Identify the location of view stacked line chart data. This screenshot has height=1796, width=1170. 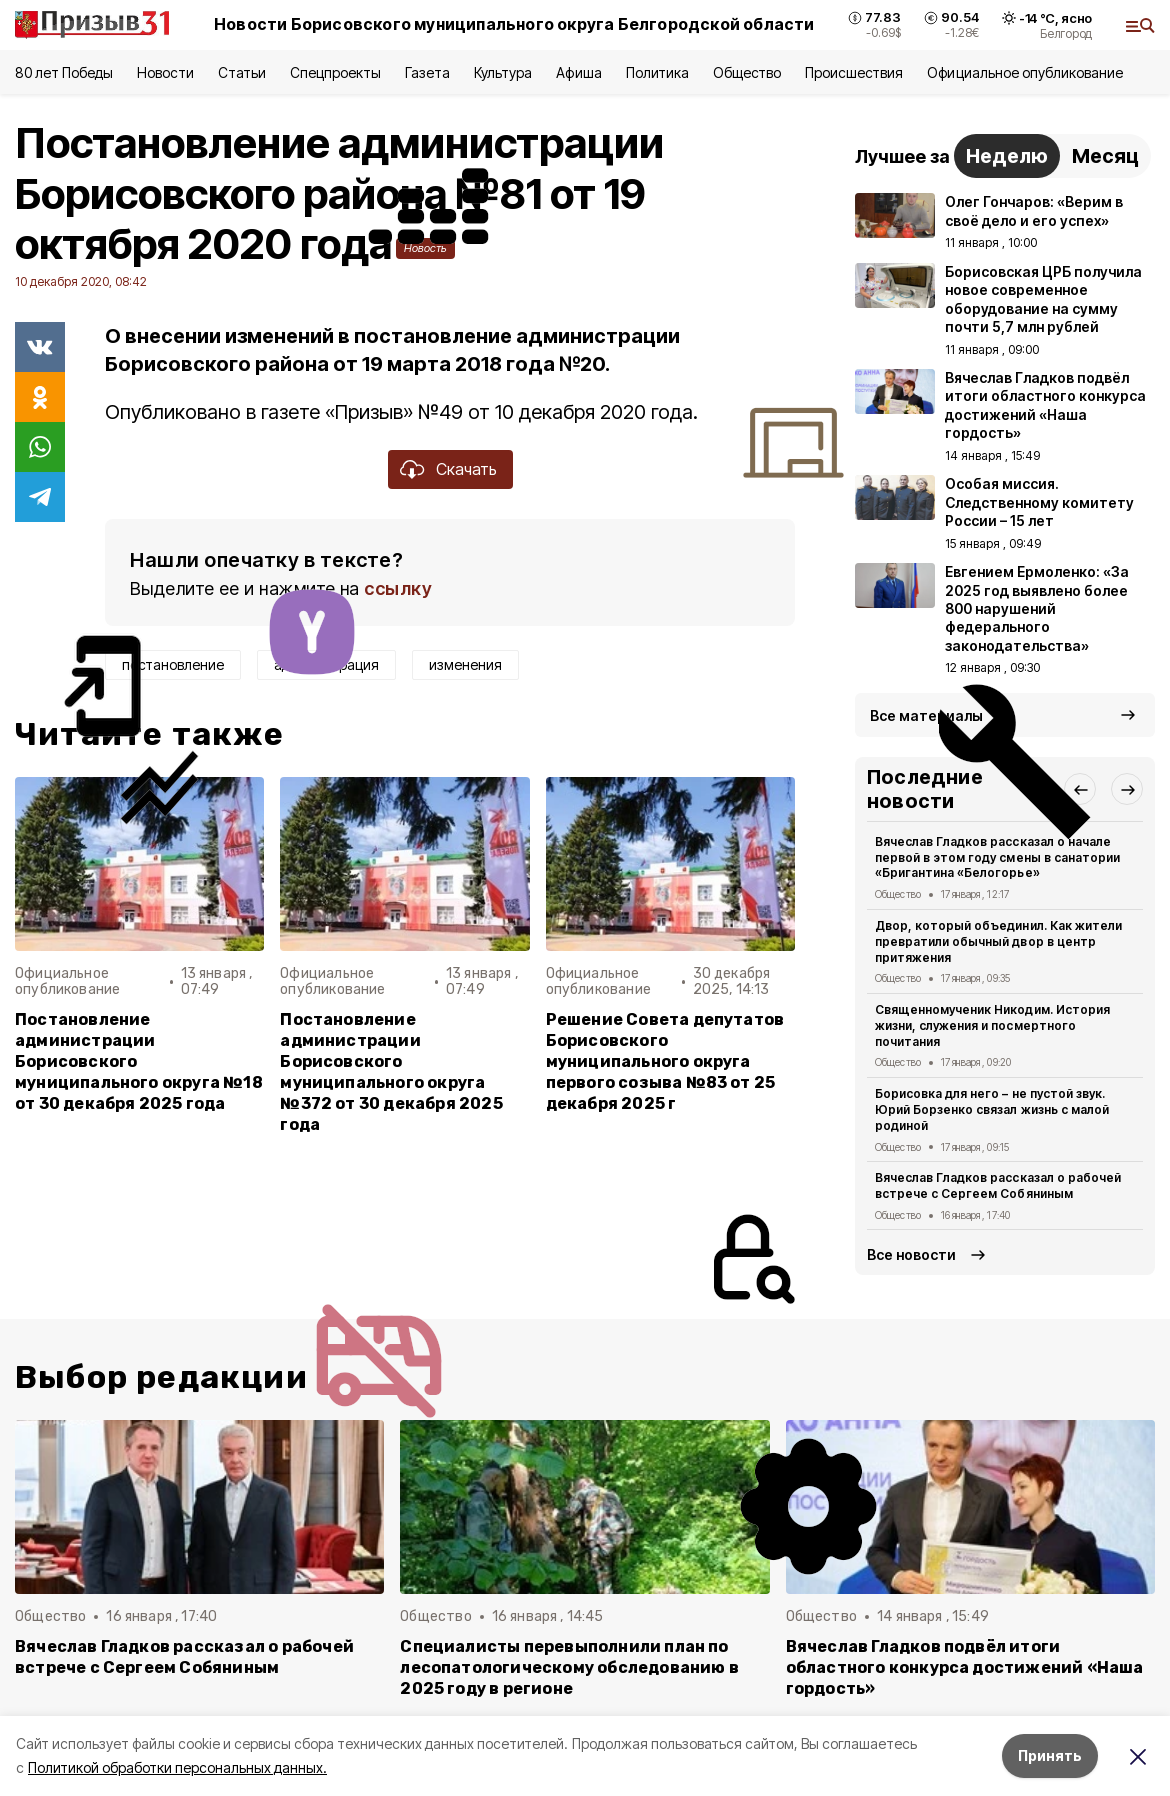
(159, 787).